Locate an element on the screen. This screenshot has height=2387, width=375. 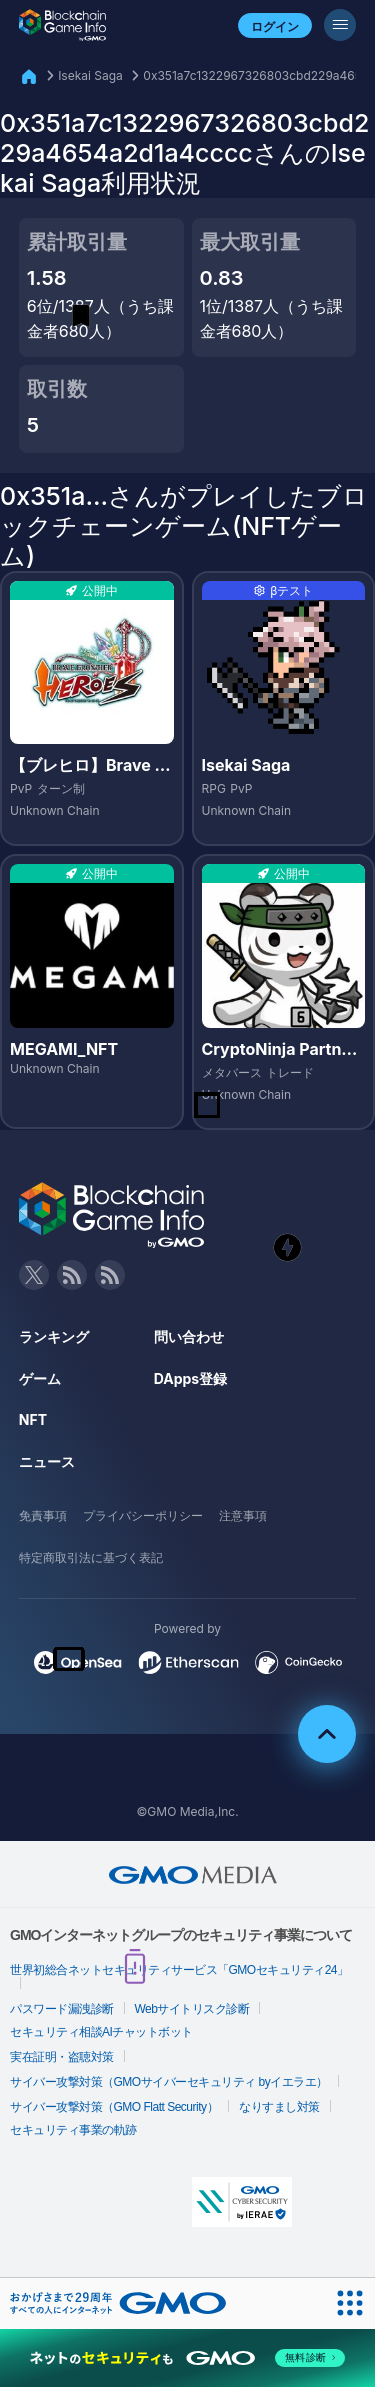
crop image to square aspect ratio is located at coordinates (207, 1105).